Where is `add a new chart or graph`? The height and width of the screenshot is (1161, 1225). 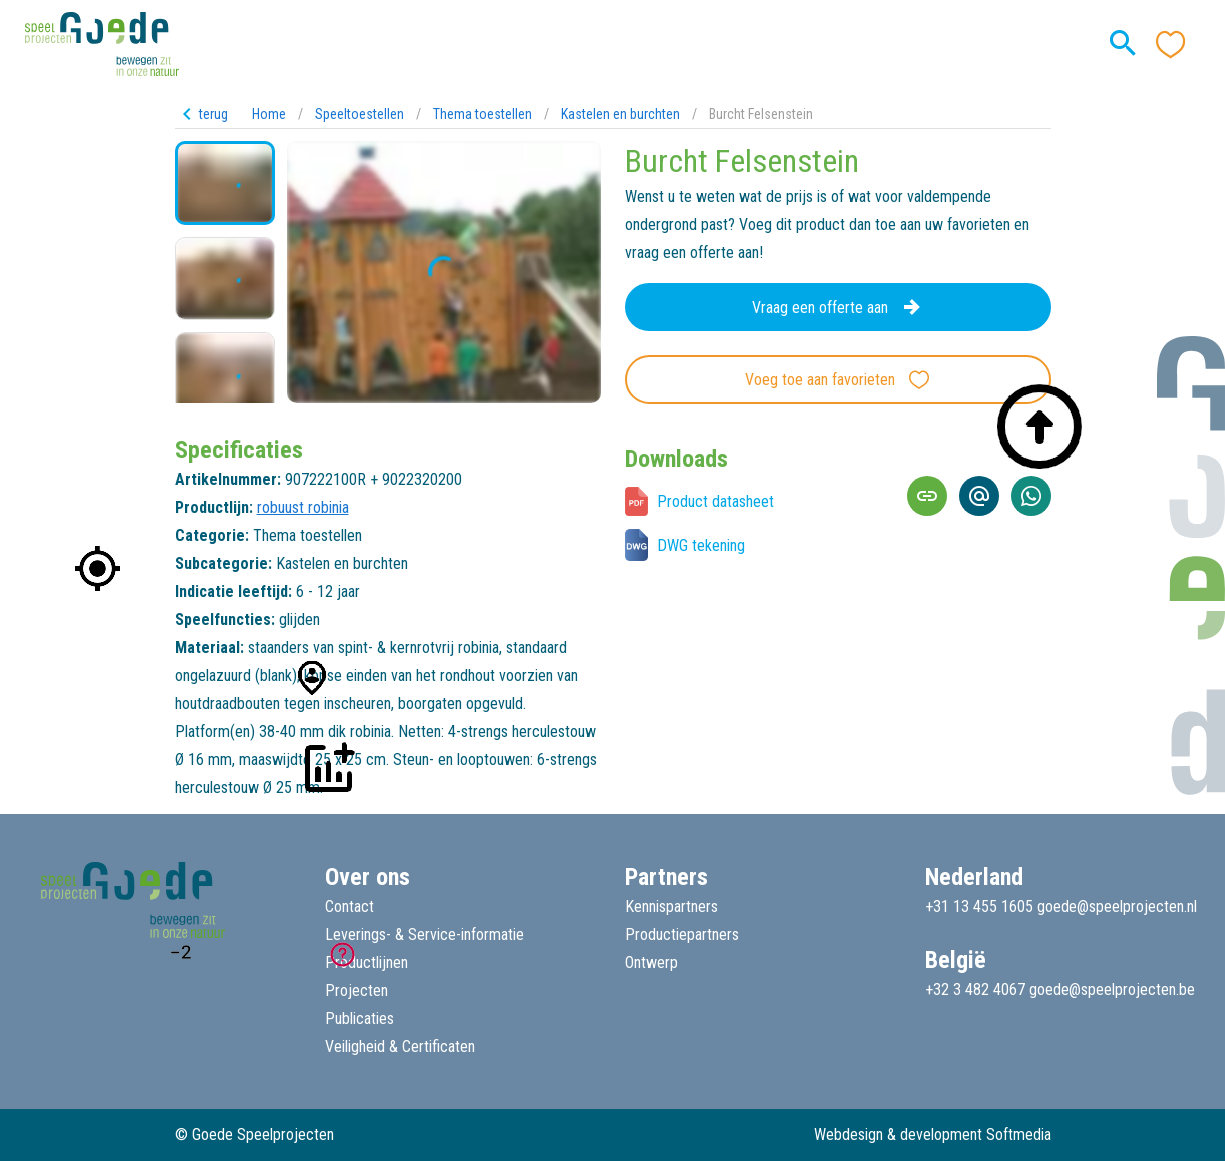
add a new chart or graph is located at coordinates (328, 768).